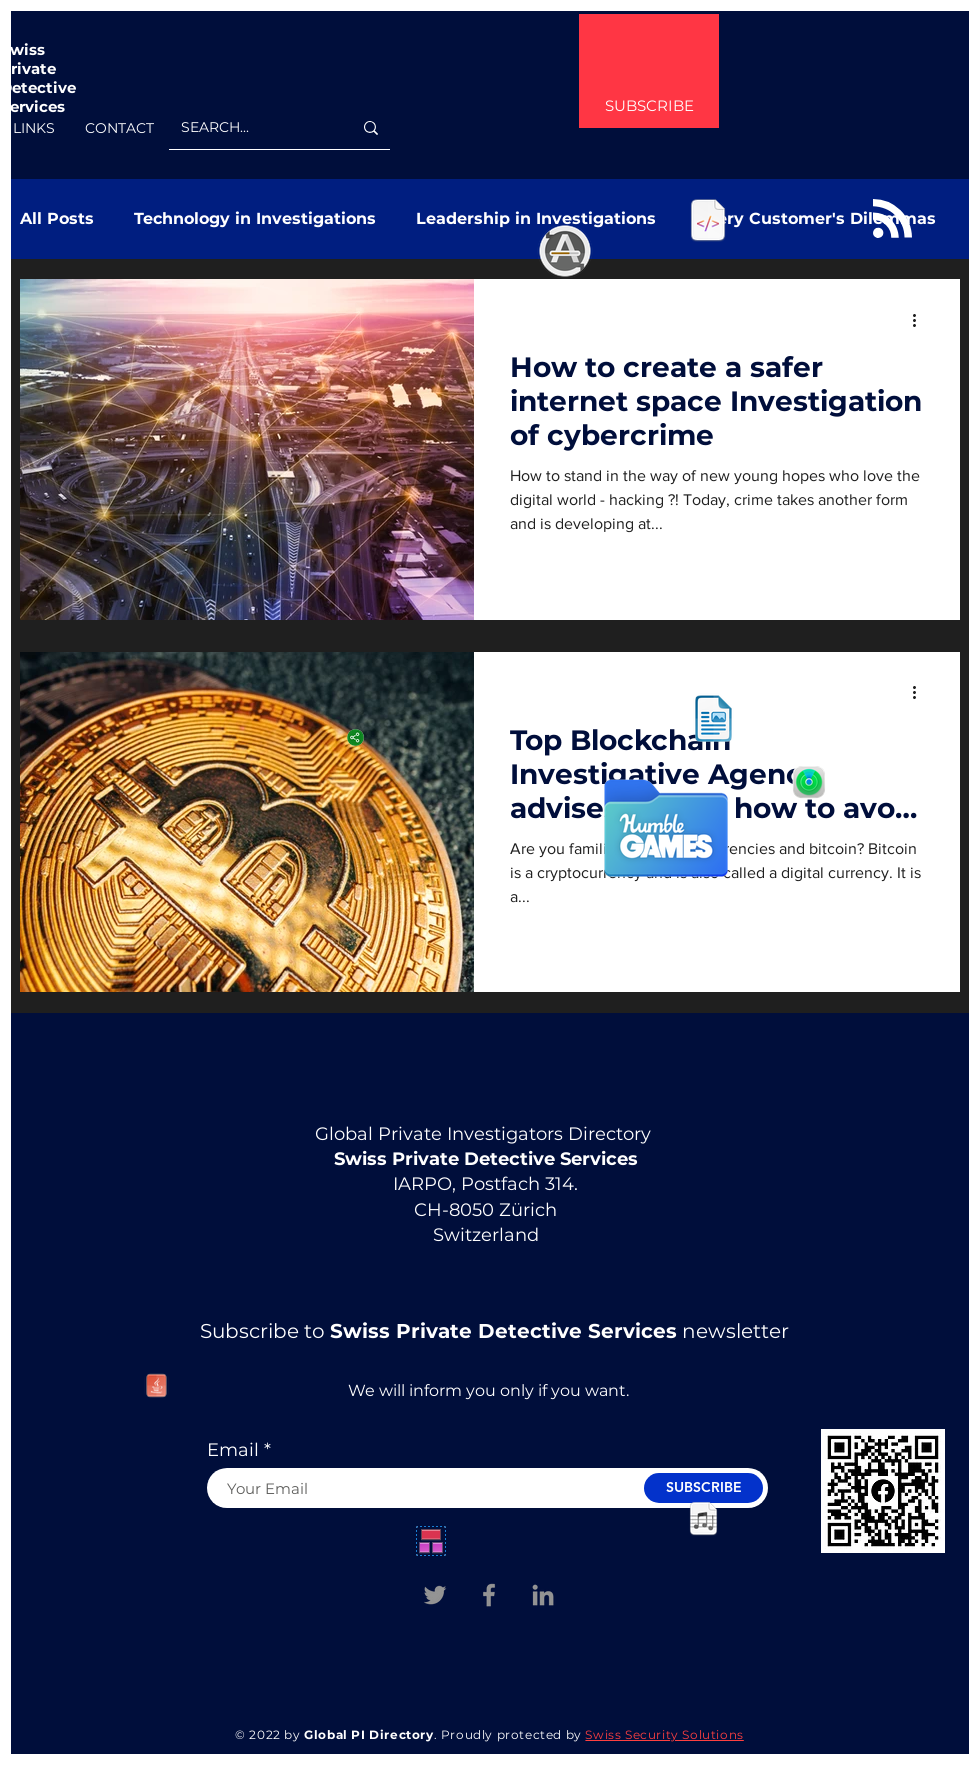 This screenshot has height=1765, width=980. What do you see at coordinates (431, 1541) in the screenshot?
I see `select all items in the current view` at bounding box center [431, 1541].